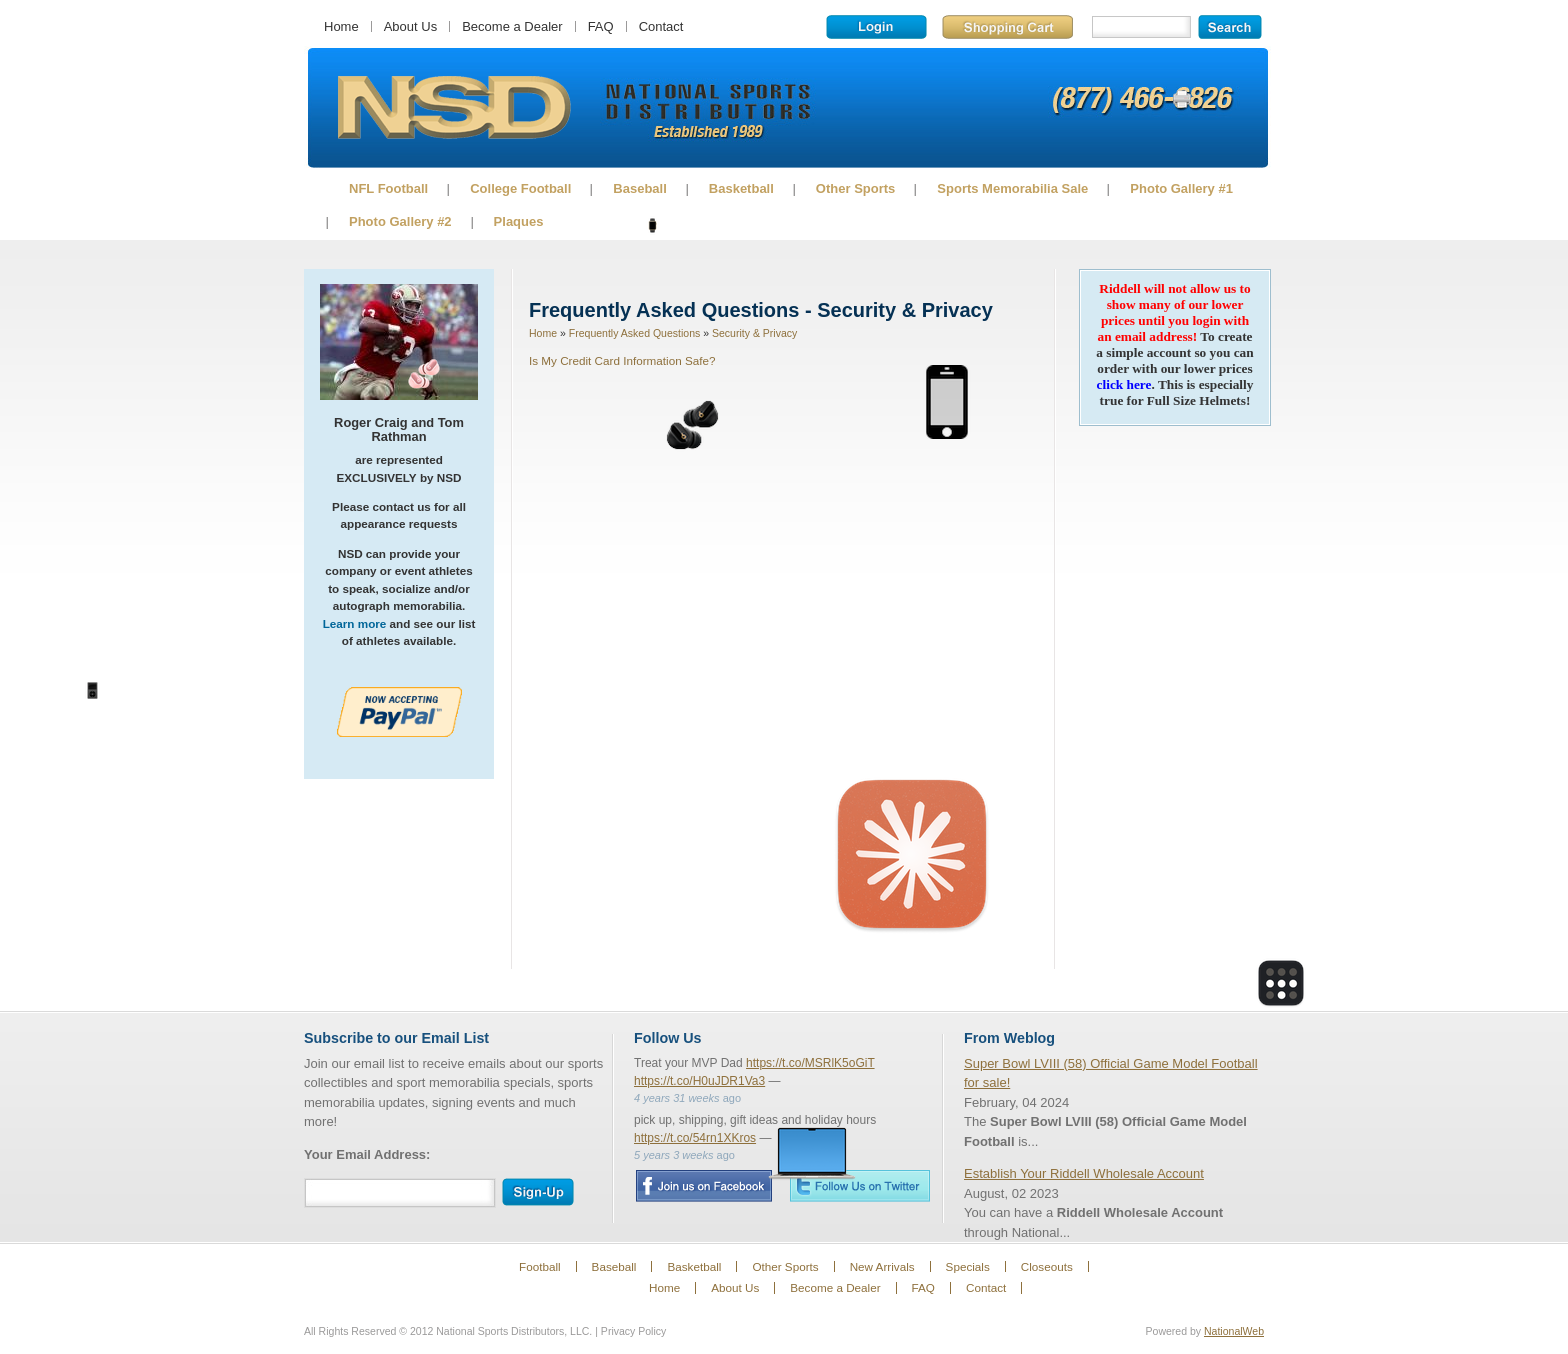 The image size is (1568, 1354). What do you see at coordinates (912, 854) in the screenshot?
I see `open the Claude AI assistant app` at bounding box center [912, 854].